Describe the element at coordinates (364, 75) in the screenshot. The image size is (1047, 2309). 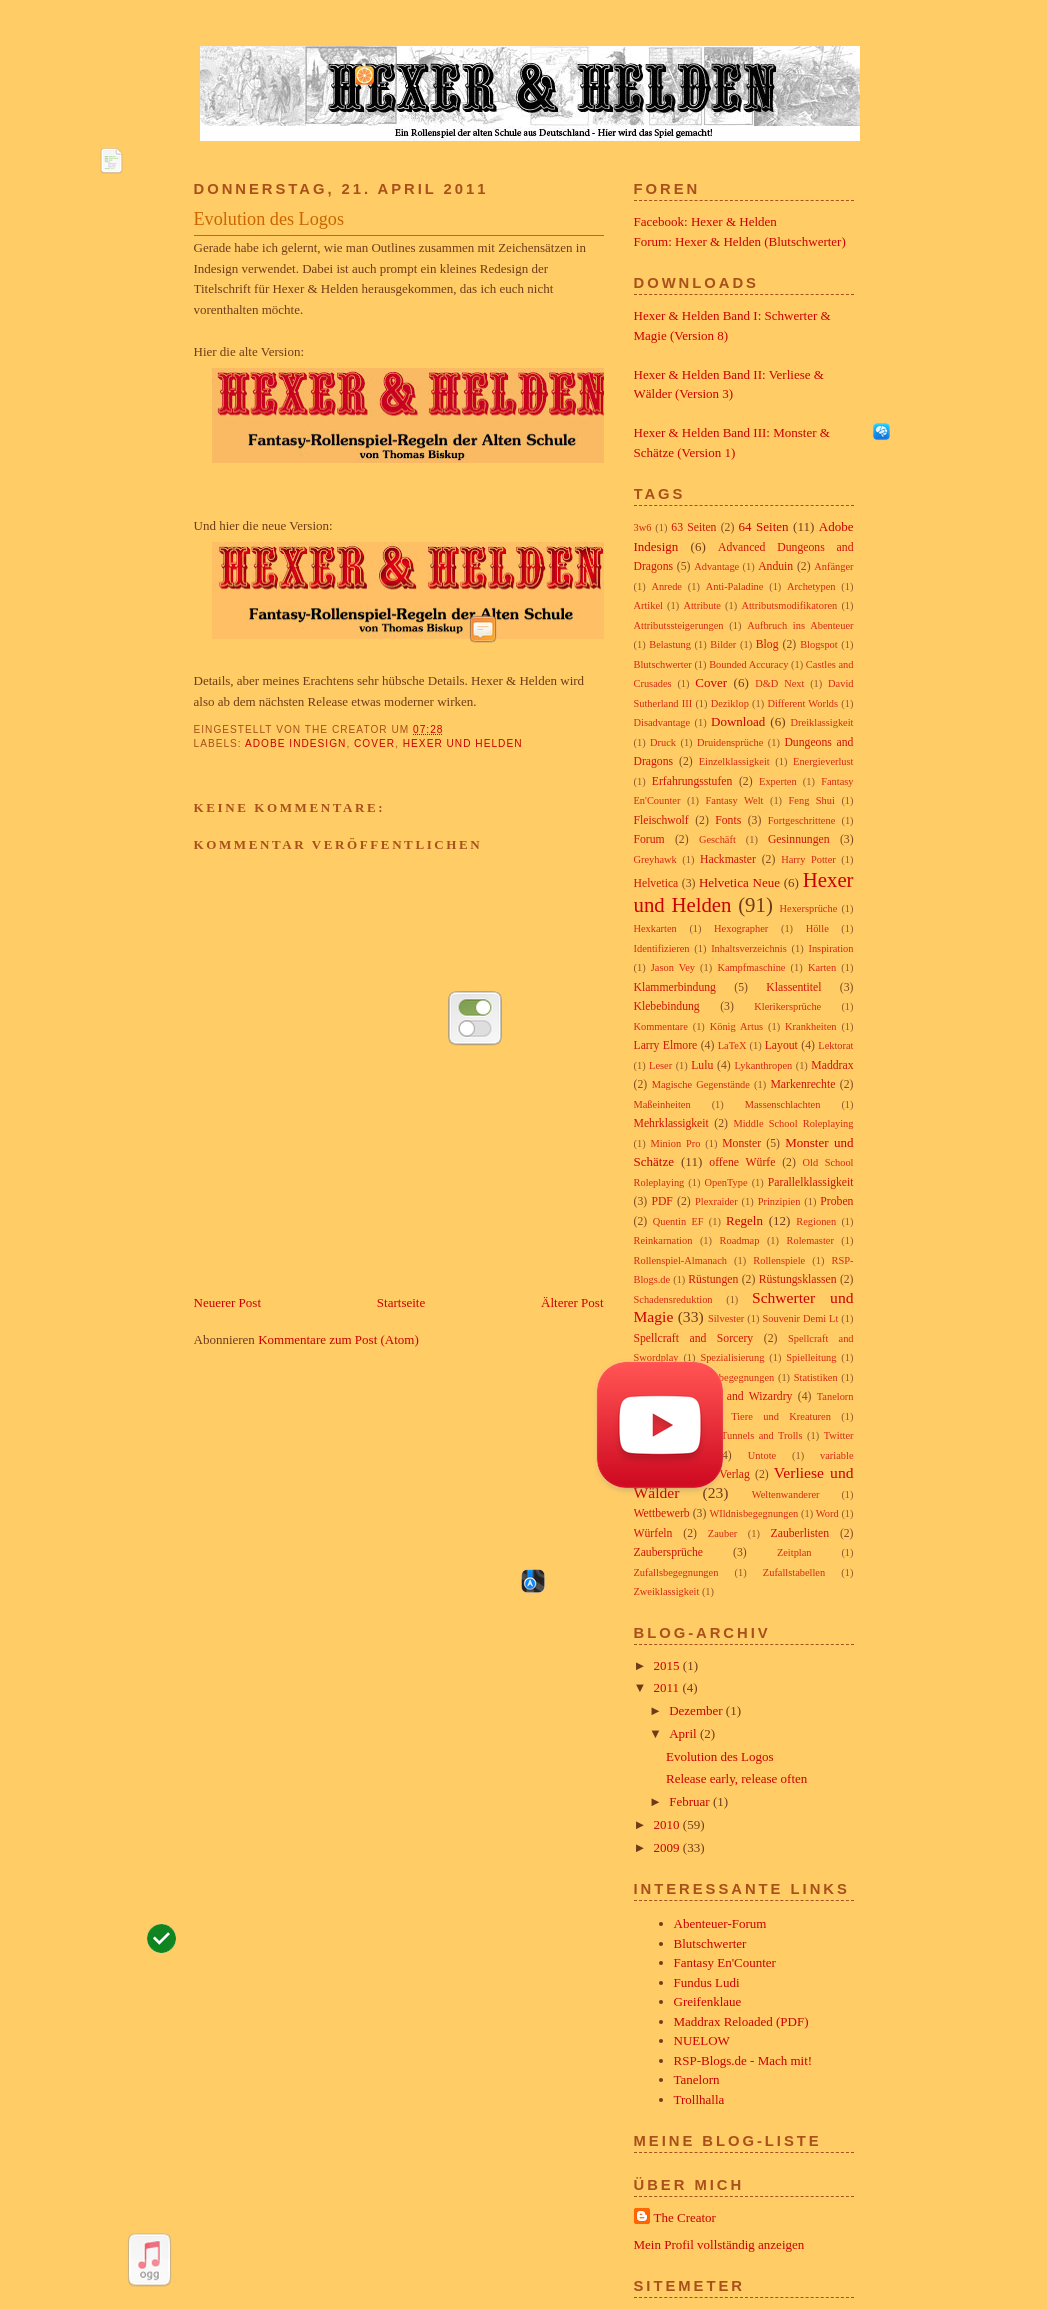
I see `open clementine music player` at that location.